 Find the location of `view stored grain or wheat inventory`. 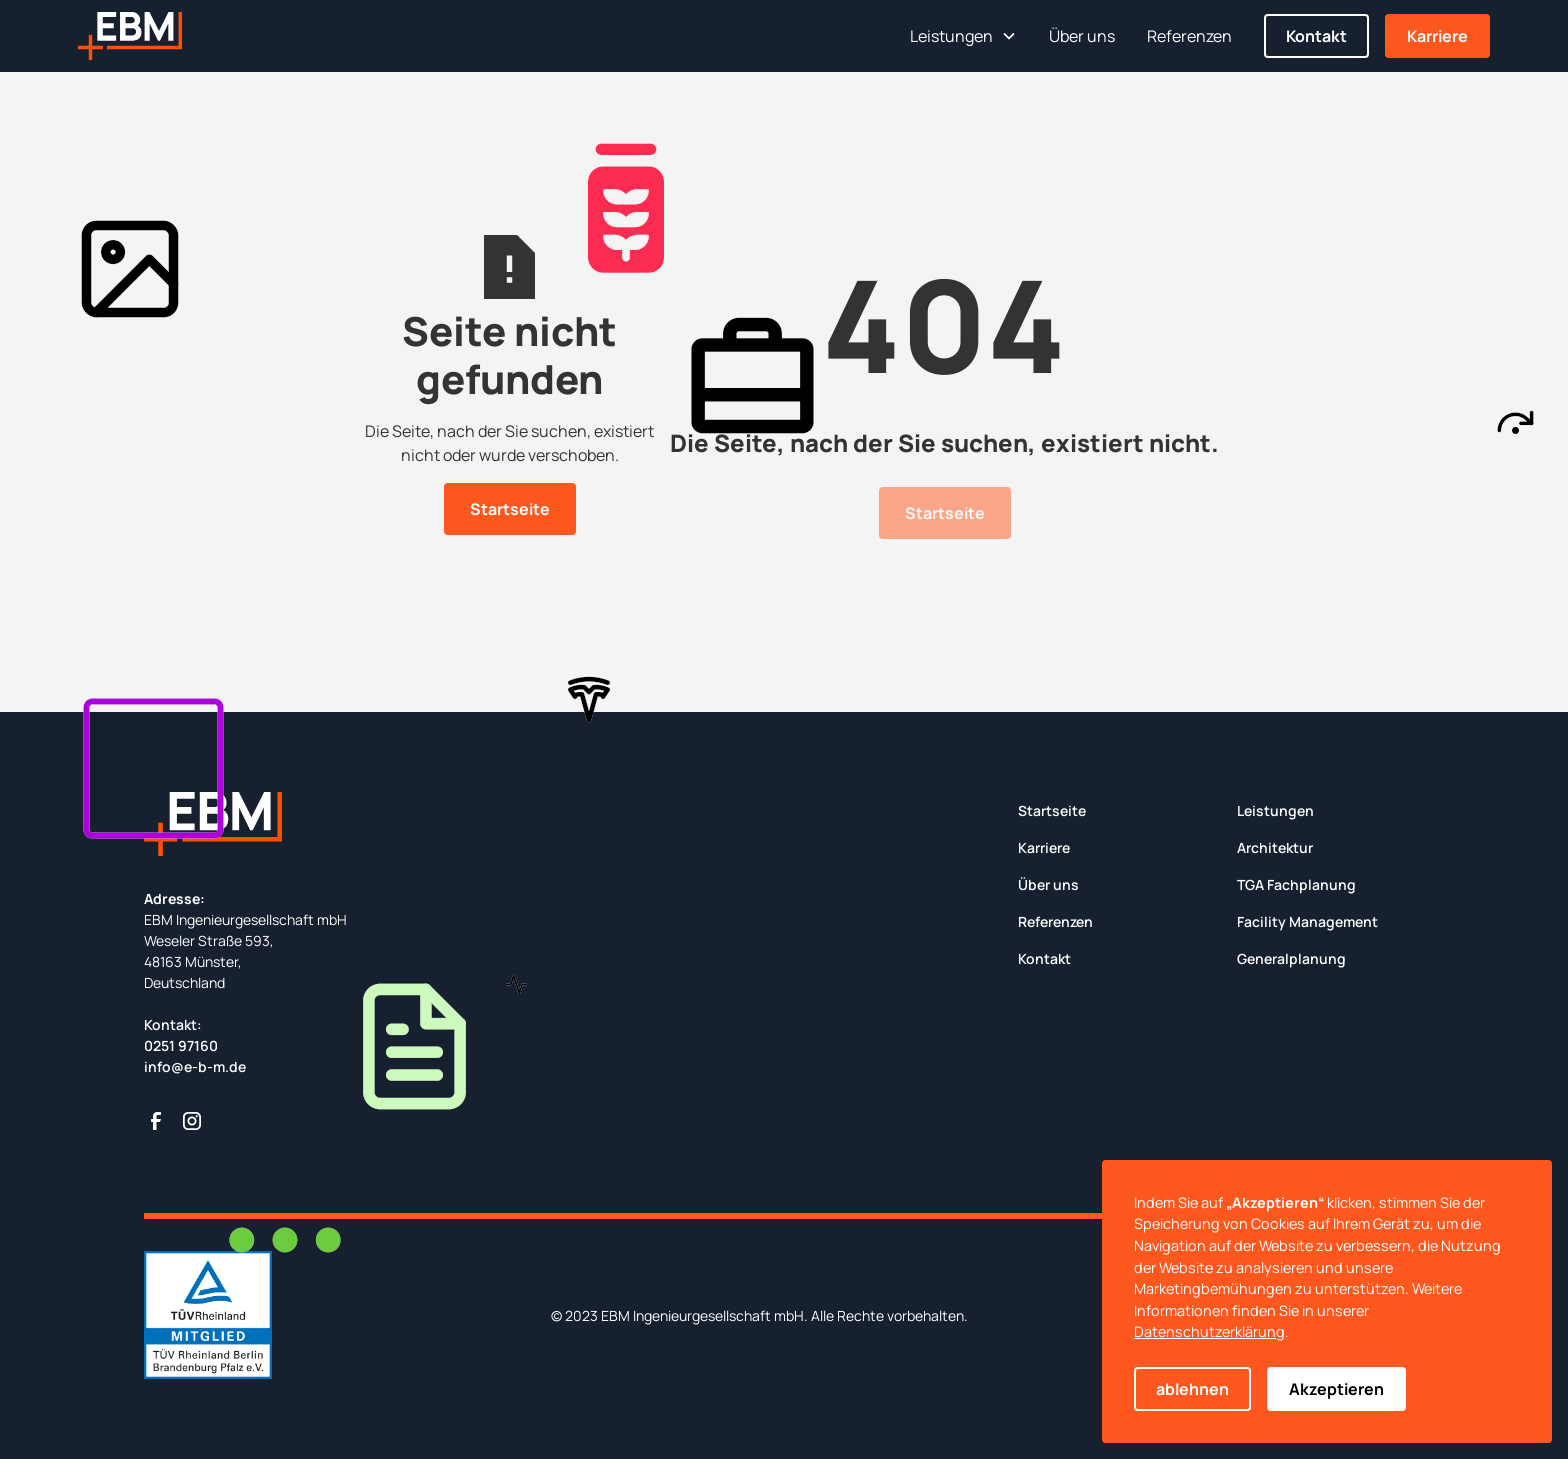

view stored grain or wheat inventory is located at coordinates (626, 212).